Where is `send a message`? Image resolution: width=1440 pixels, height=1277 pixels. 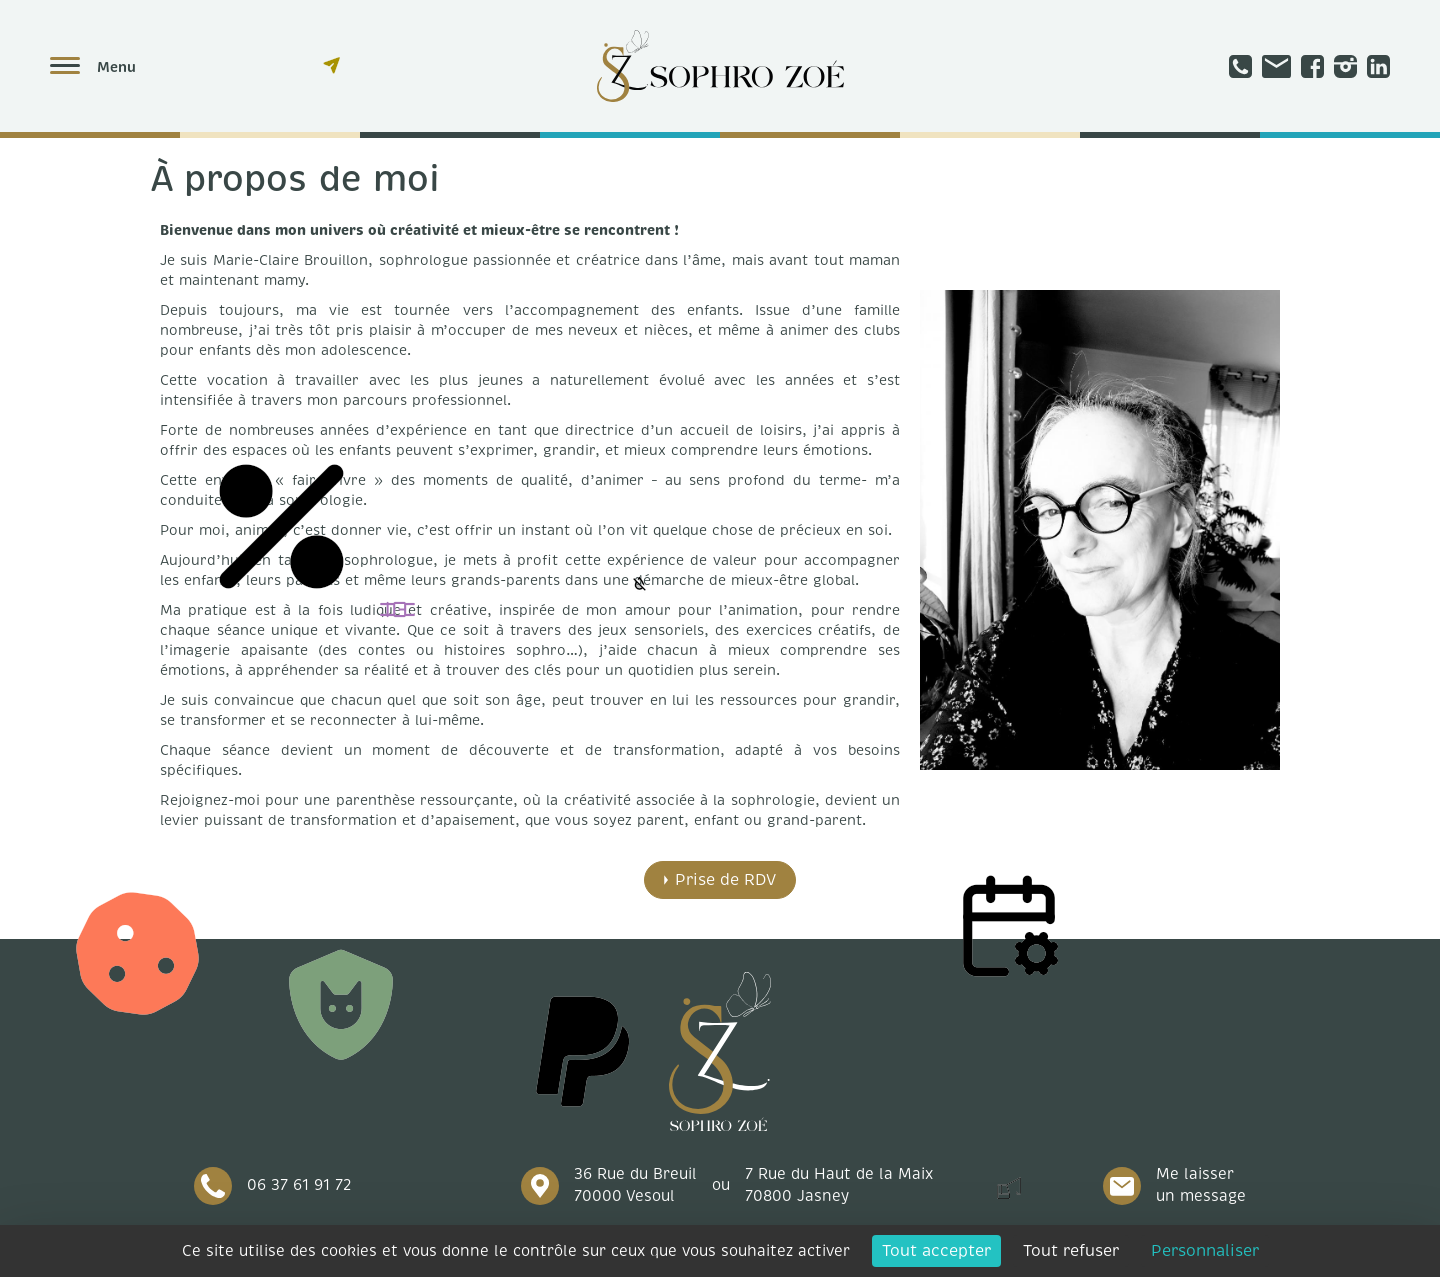
send a message is located at coordinates (331, 65).